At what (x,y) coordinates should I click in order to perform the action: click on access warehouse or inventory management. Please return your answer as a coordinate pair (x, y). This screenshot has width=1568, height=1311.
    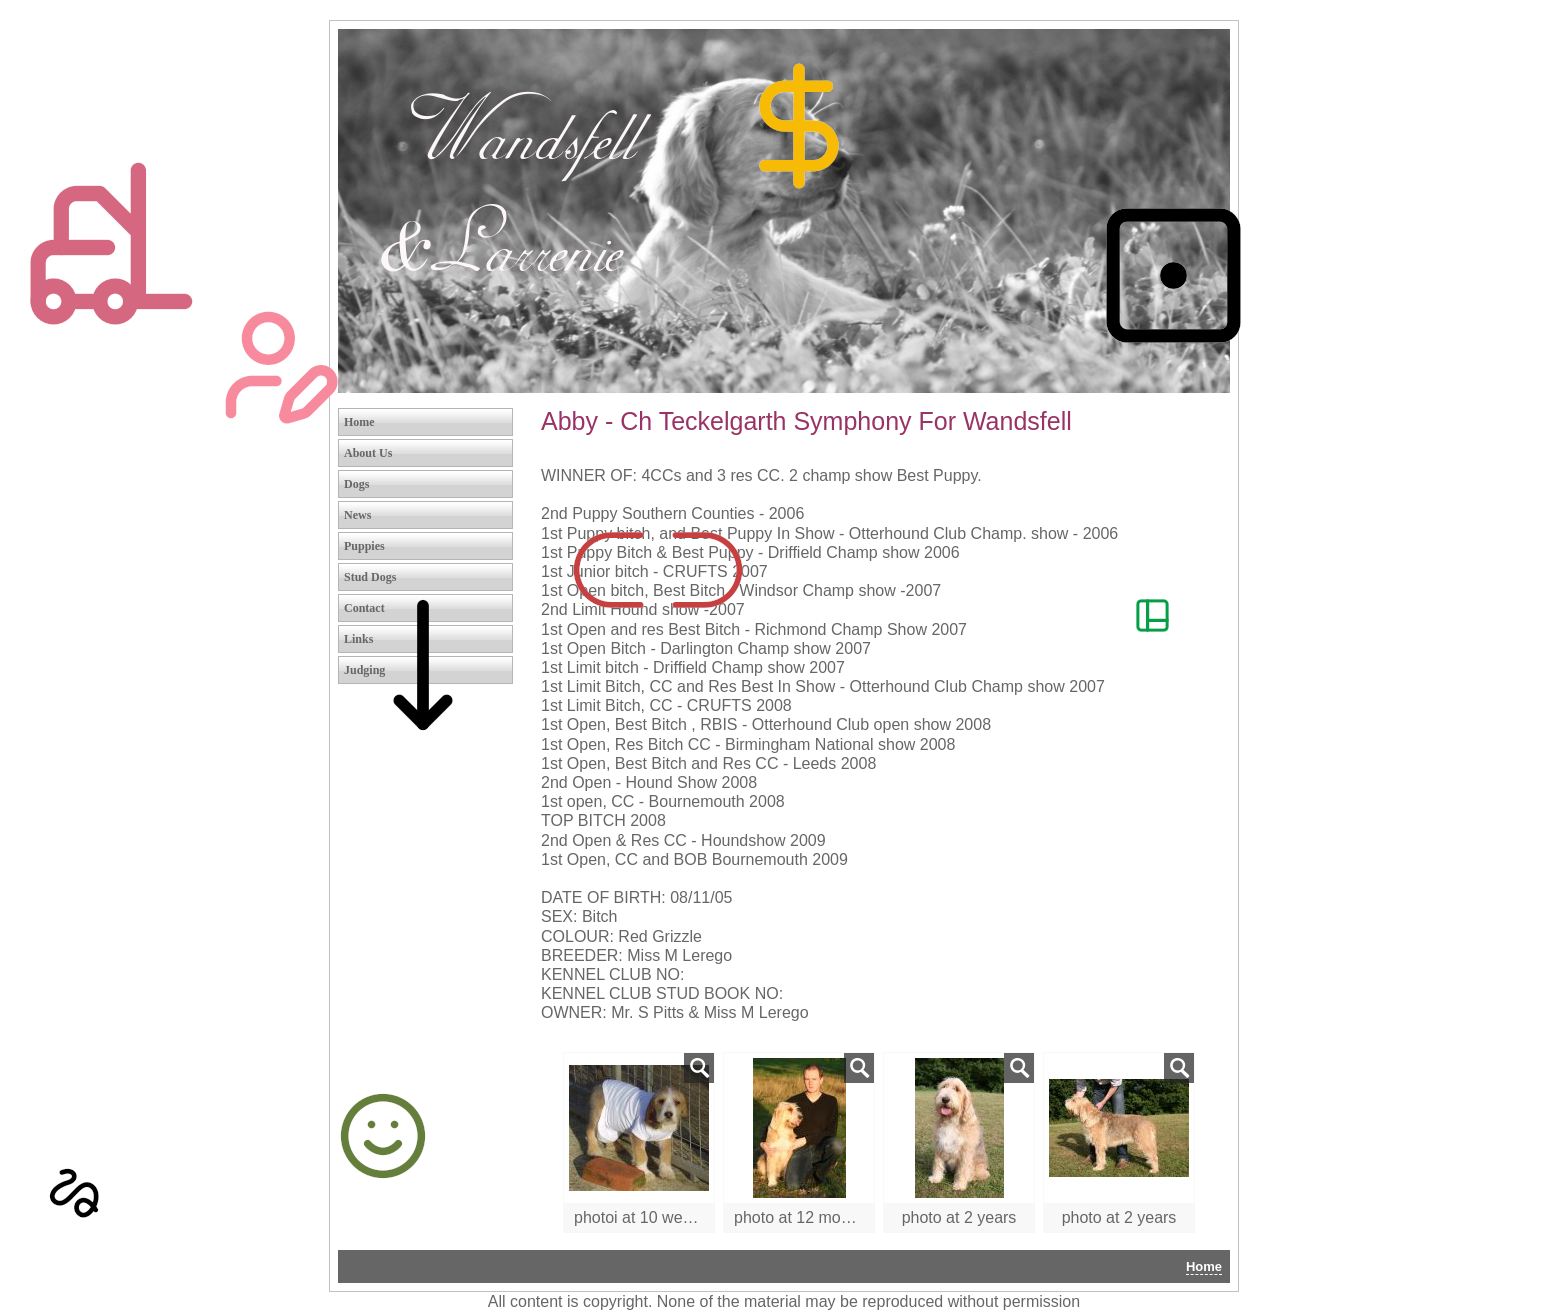
    Looking at the image, I should click on (107, 247).